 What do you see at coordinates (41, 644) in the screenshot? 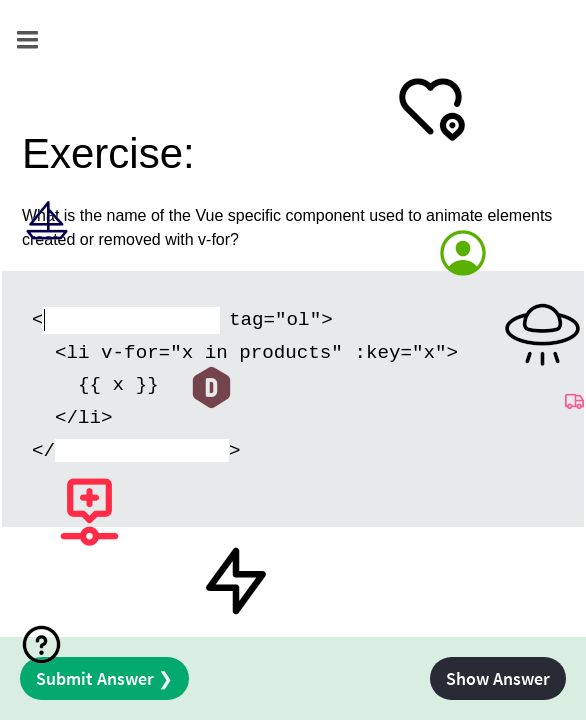
I see `access help or support information` at bounding box center [41, 644].